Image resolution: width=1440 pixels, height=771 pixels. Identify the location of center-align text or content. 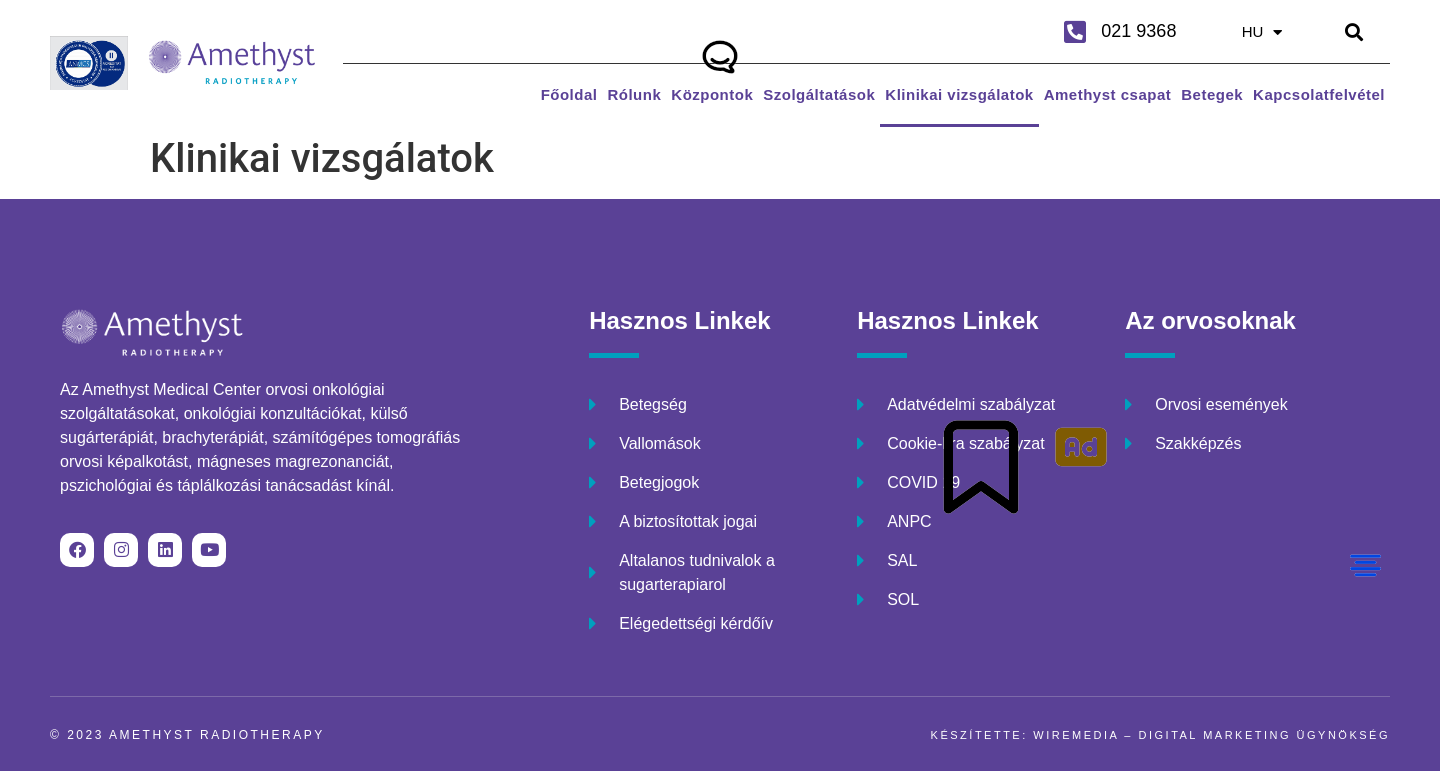
(1365, 565).